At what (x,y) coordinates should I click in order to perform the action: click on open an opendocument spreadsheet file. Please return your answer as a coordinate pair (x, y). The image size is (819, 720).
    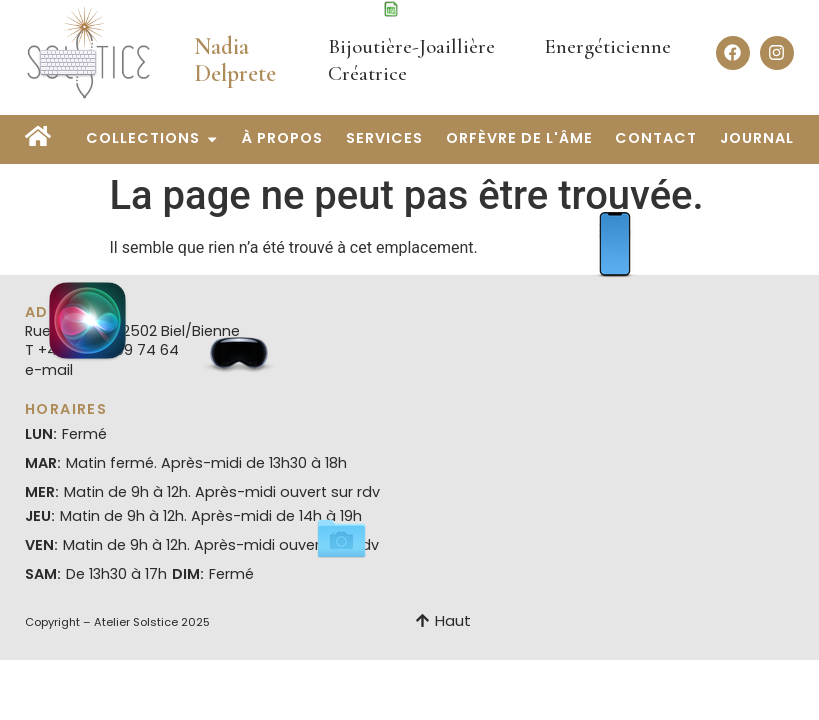
    Looking at the image, I should click on (391, 9).